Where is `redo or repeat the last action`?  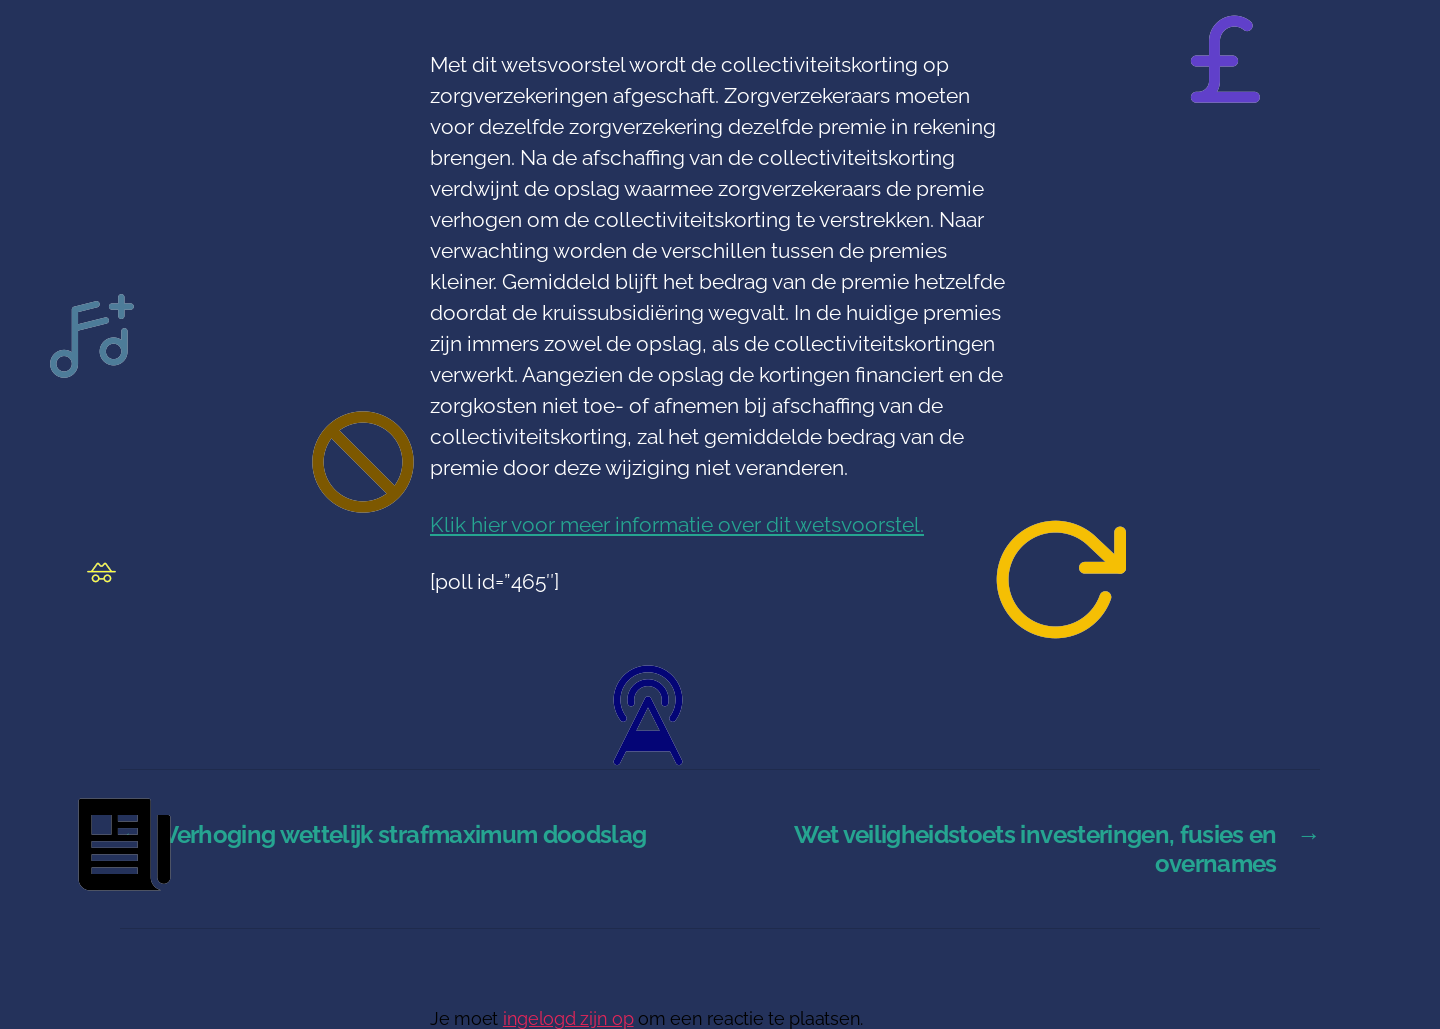
redo or repeat the last action is located at coordinates (1055, 579).